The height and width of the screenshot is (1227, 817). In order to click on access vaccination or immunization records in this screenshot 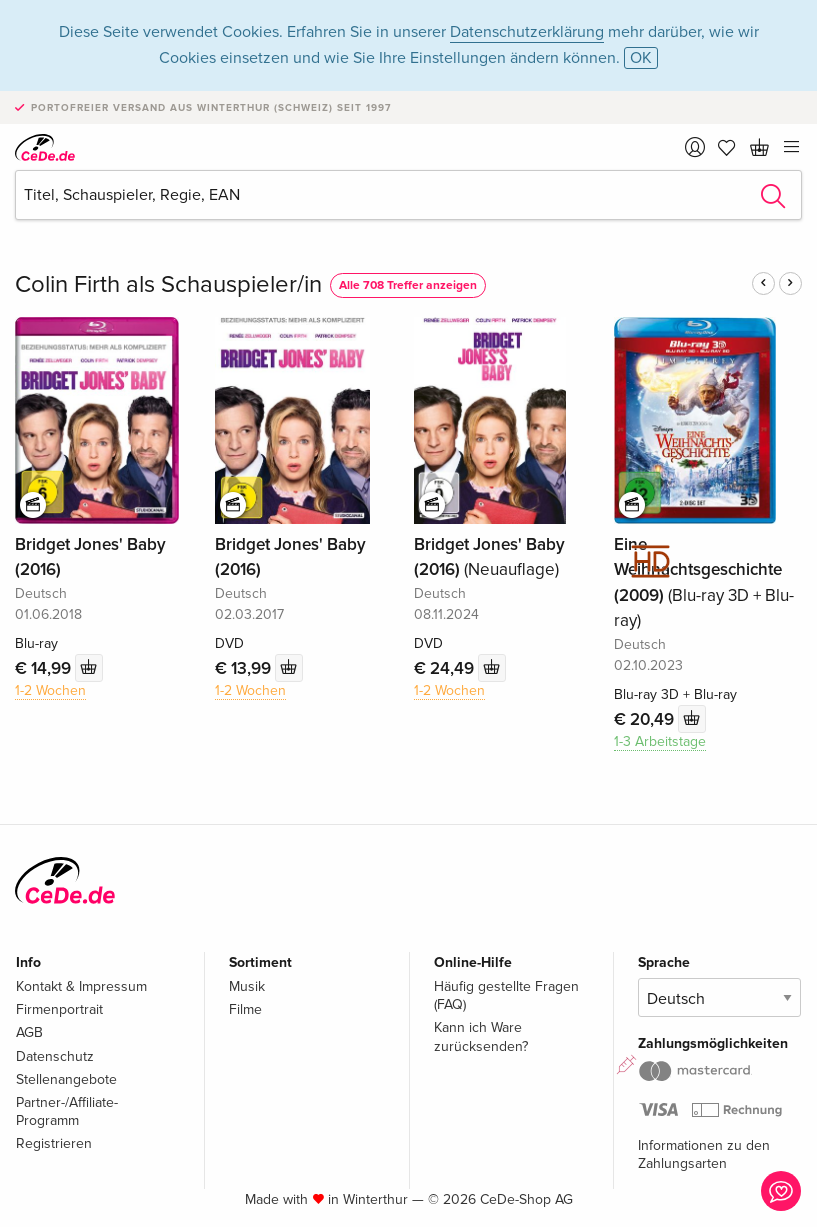, I will do `click(626, 1064)`.